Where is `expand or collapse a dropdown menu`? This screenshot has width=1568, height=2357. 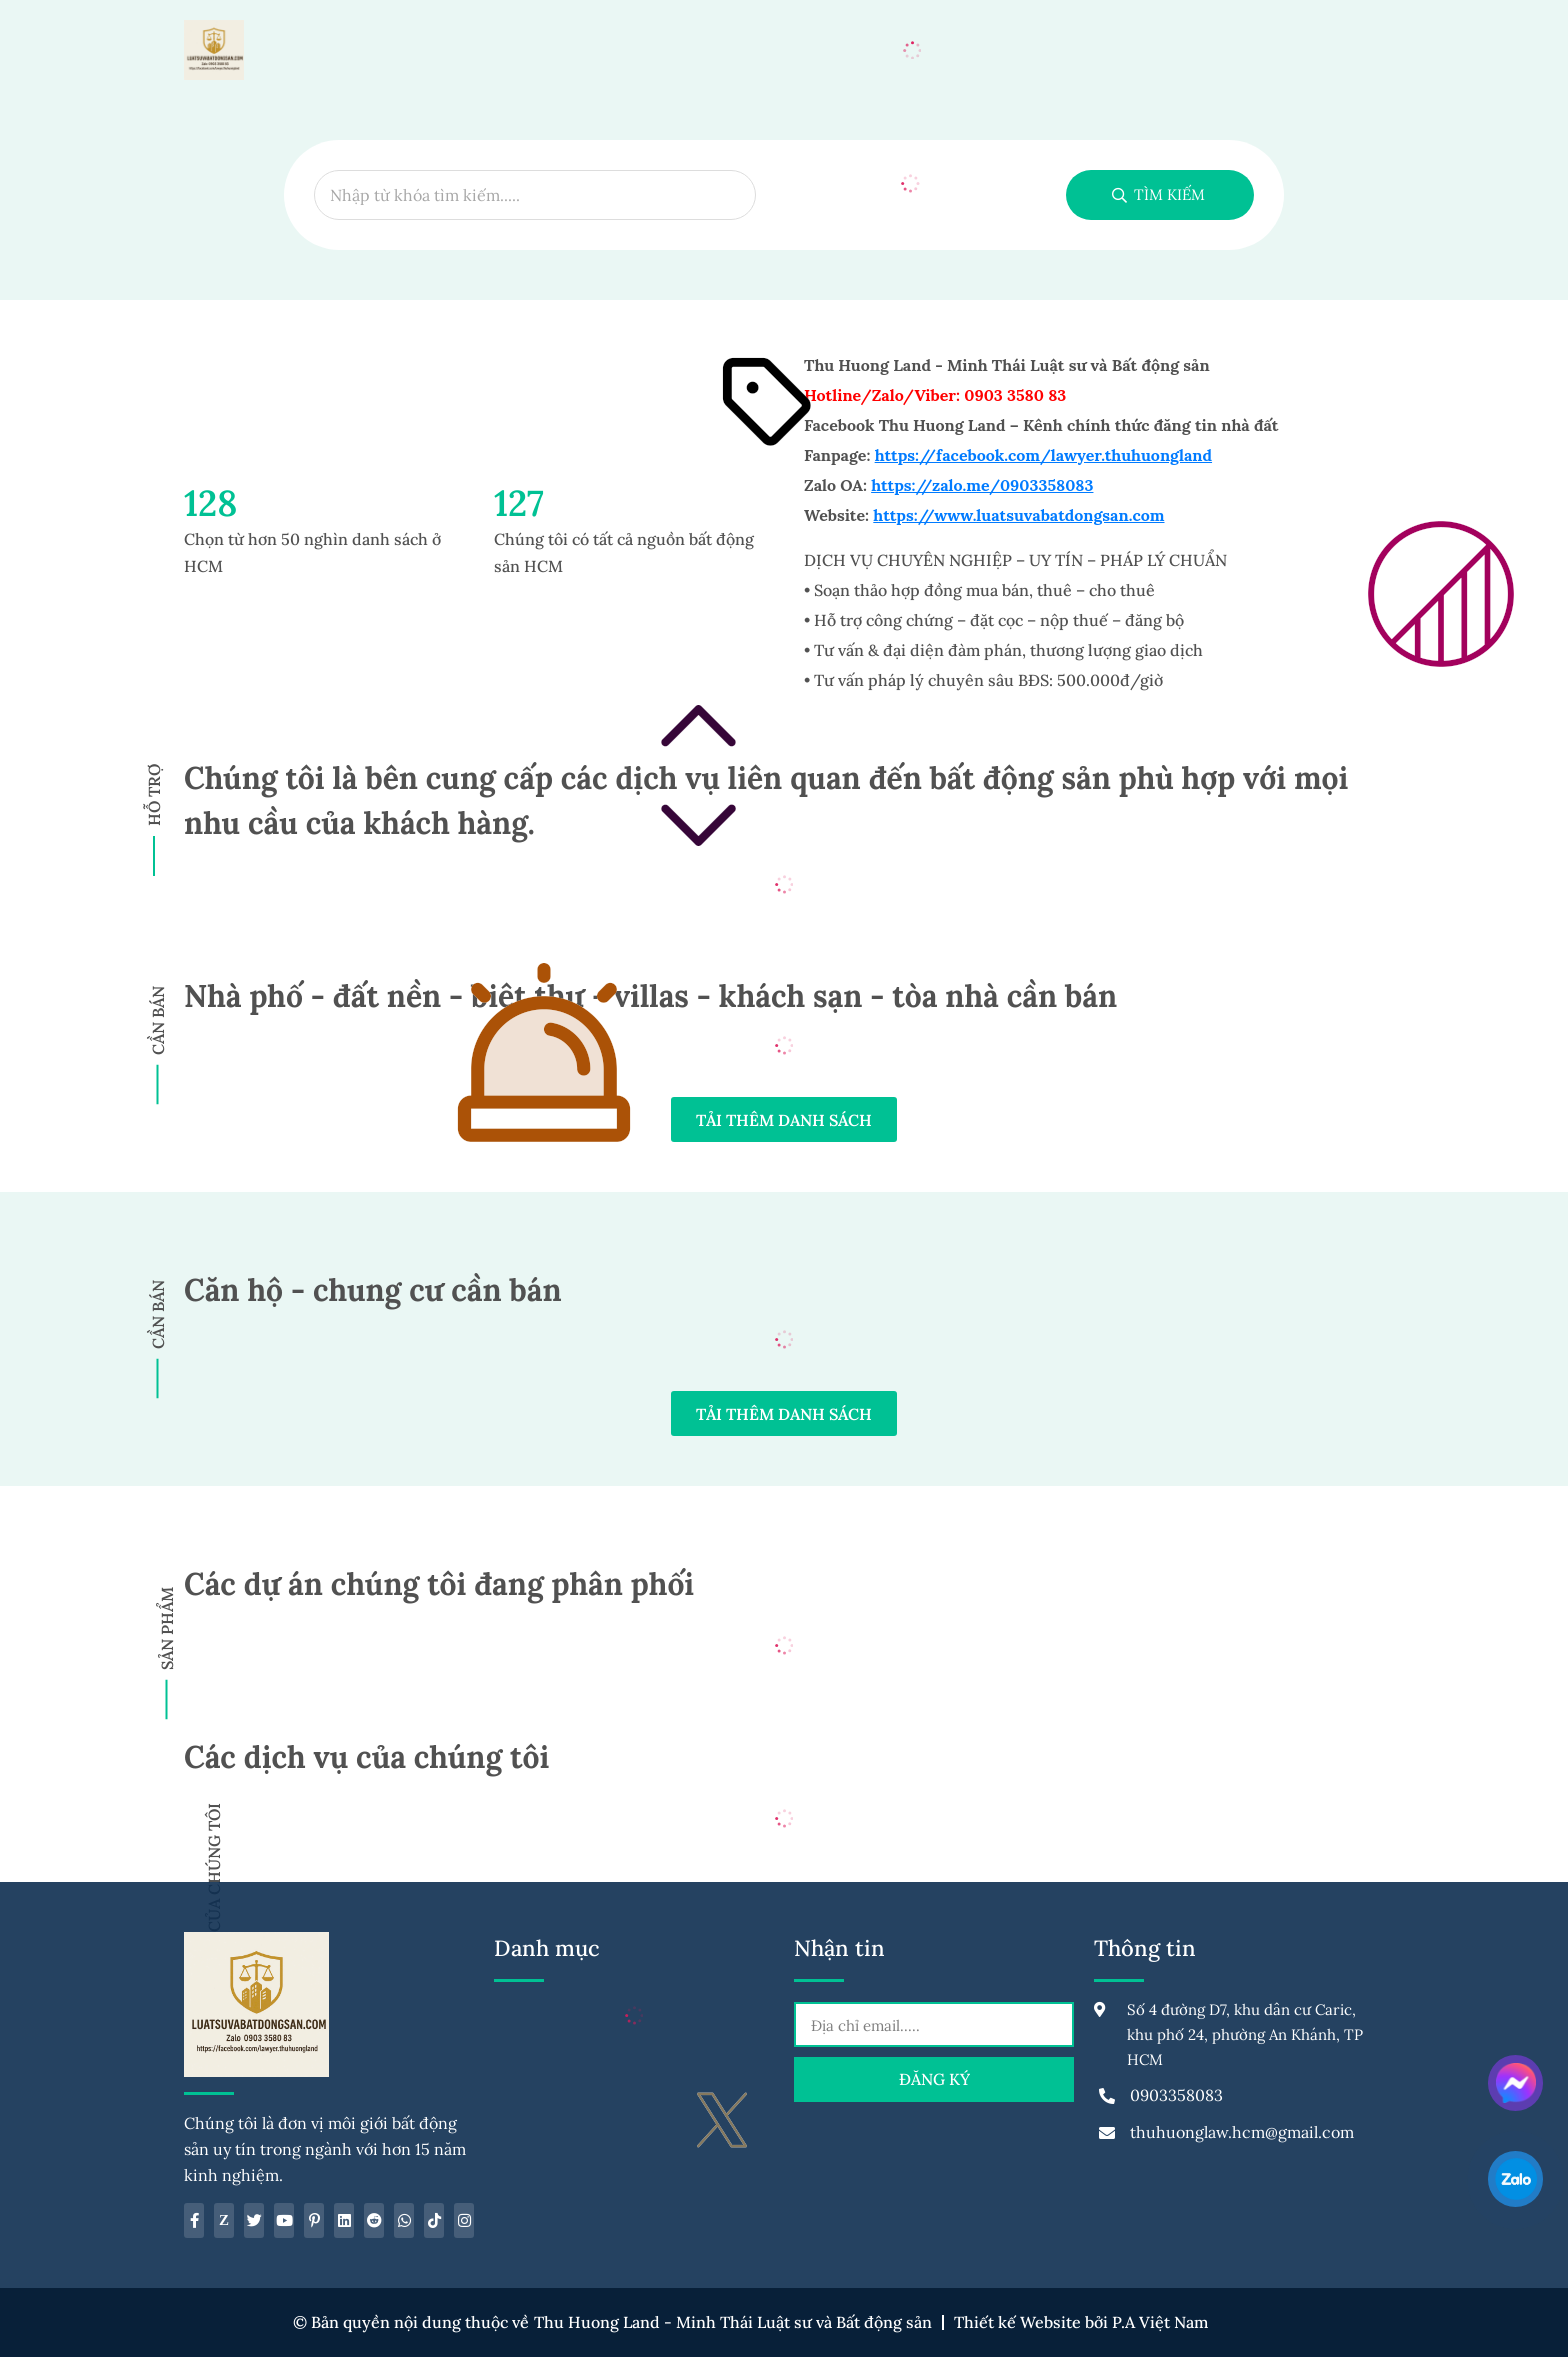
expand or collapse a dropdown menu is located at coordinates (698, 775).